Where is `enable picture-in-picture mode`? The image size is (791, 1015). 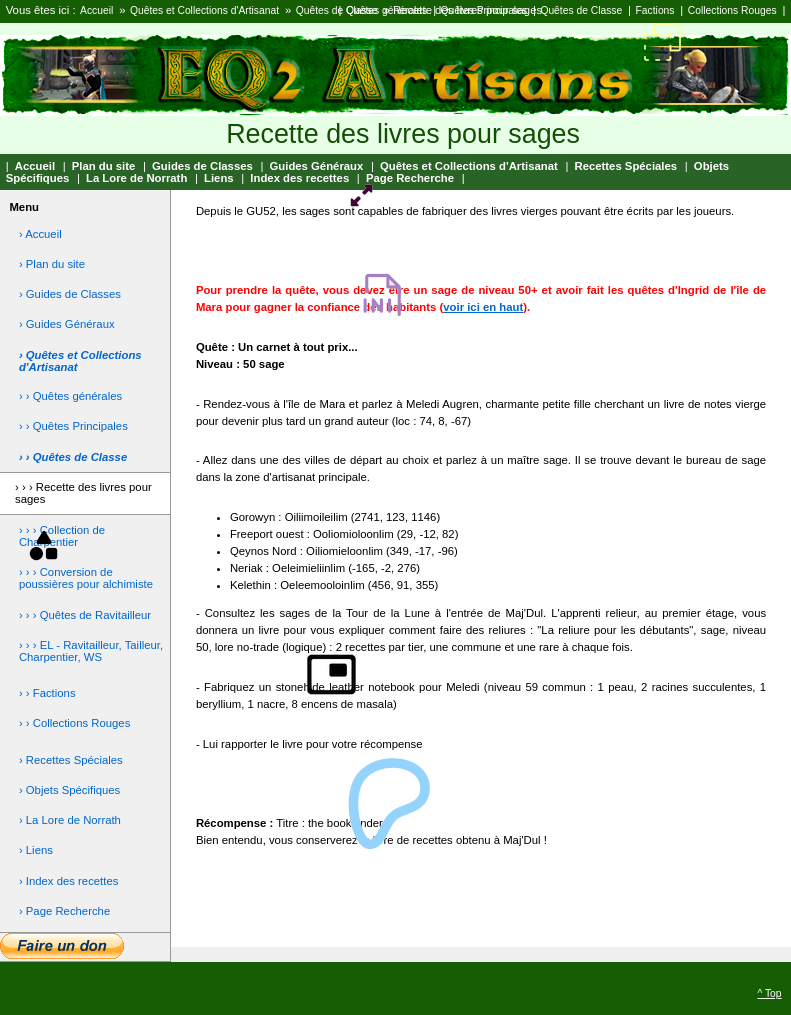
enable picture-in-picture mode is located at coordinates (331, 674).